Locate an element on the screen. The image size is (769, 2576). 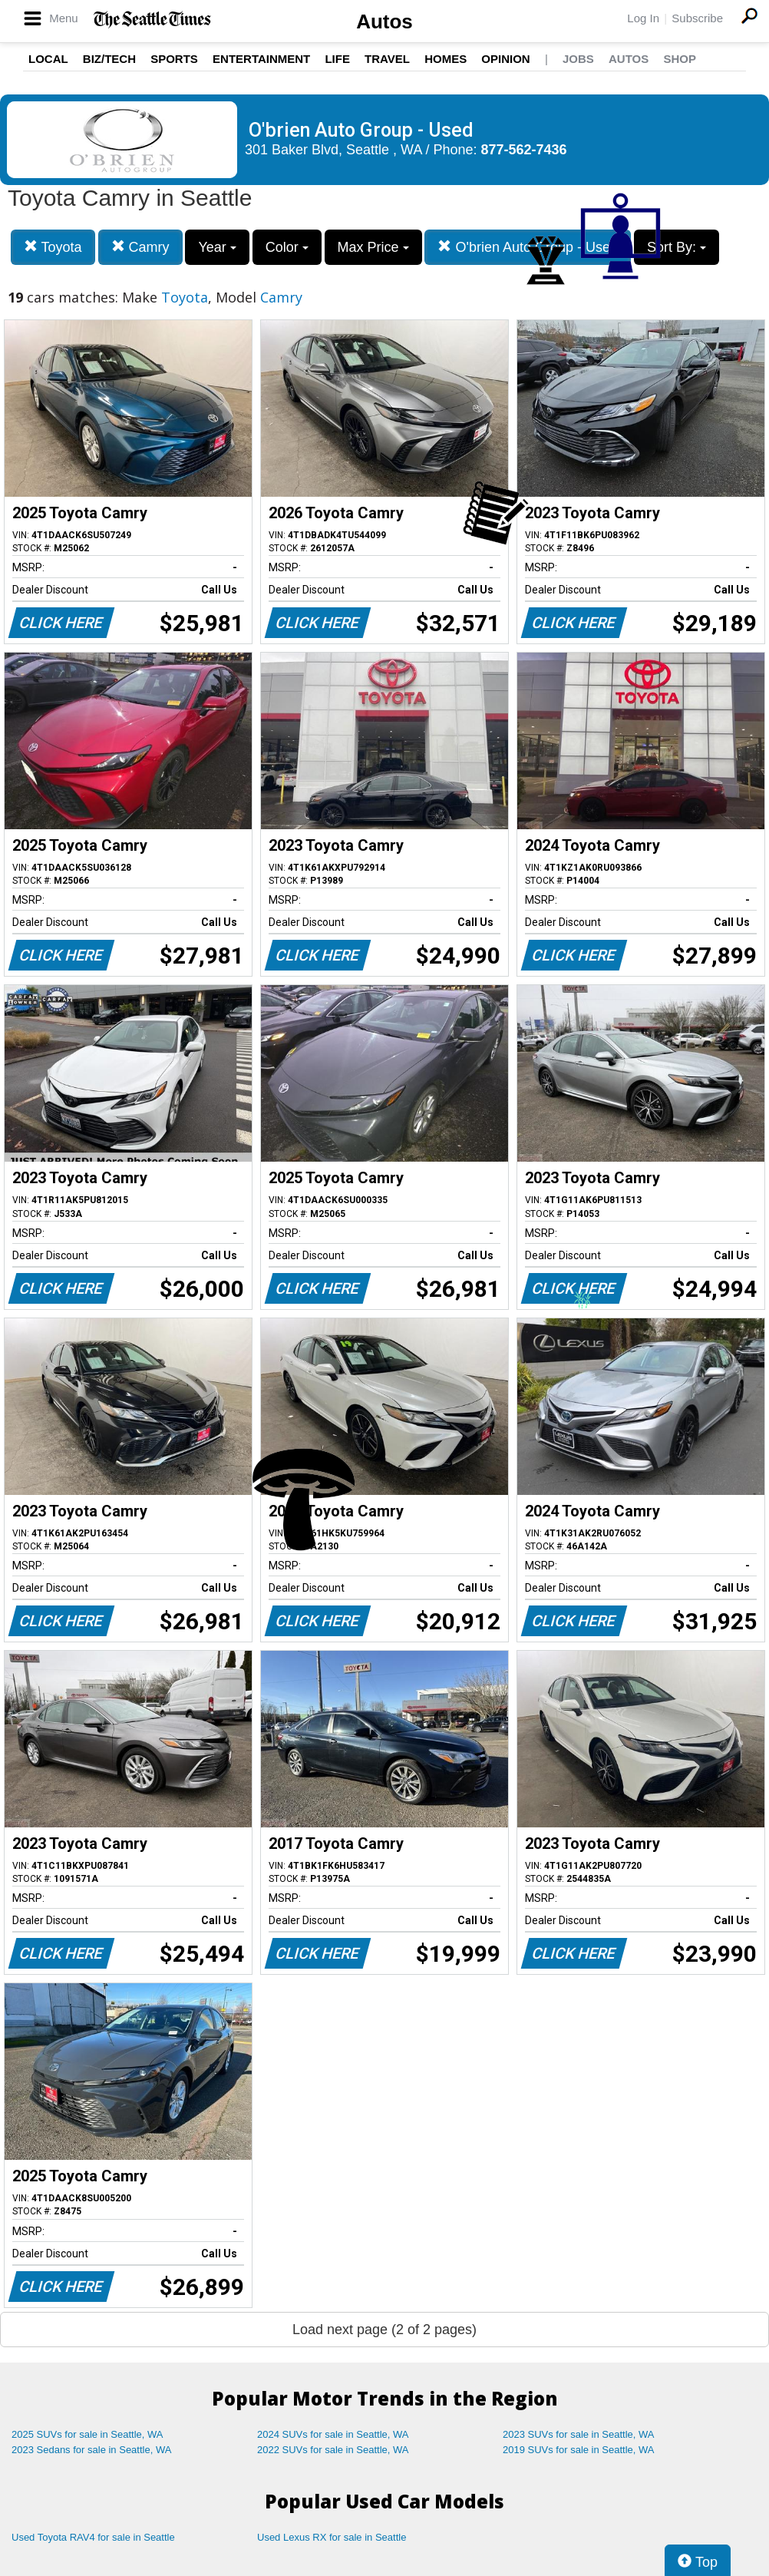
indicates sugar cane crop or ingredient is located at coordinates (583, 1300).